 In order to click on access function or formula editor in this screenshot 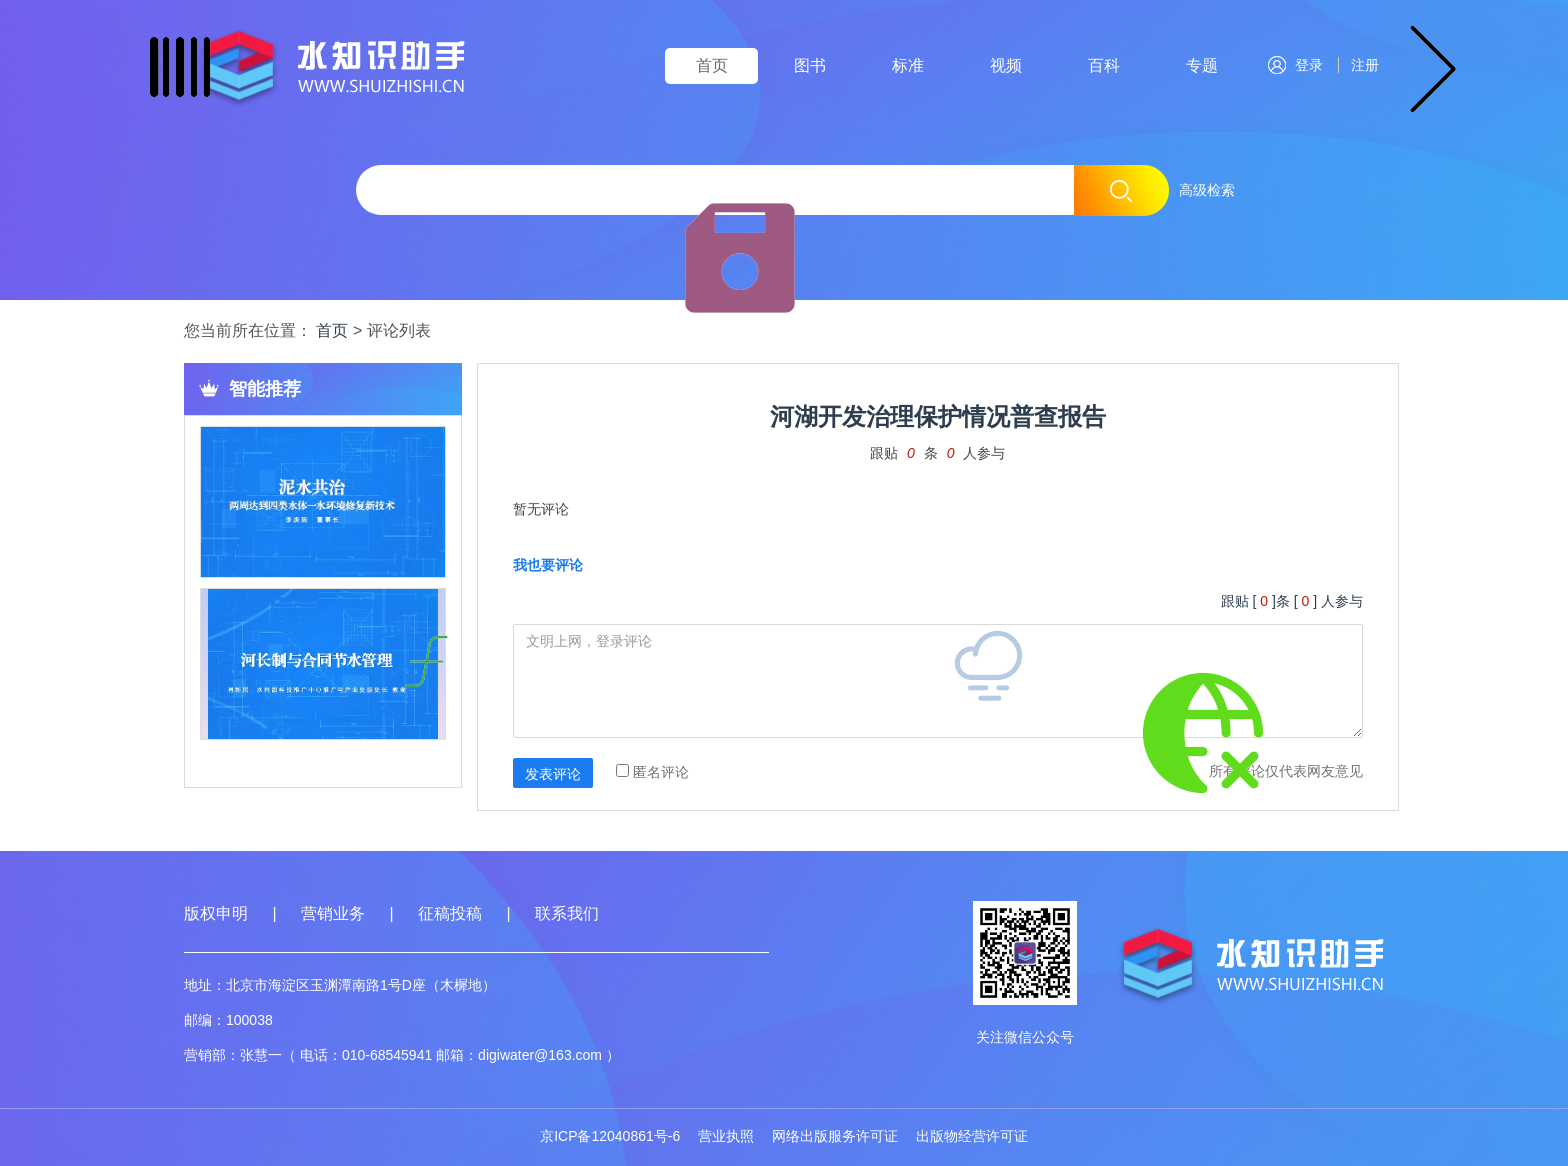, I will do `click(426, 661)`.